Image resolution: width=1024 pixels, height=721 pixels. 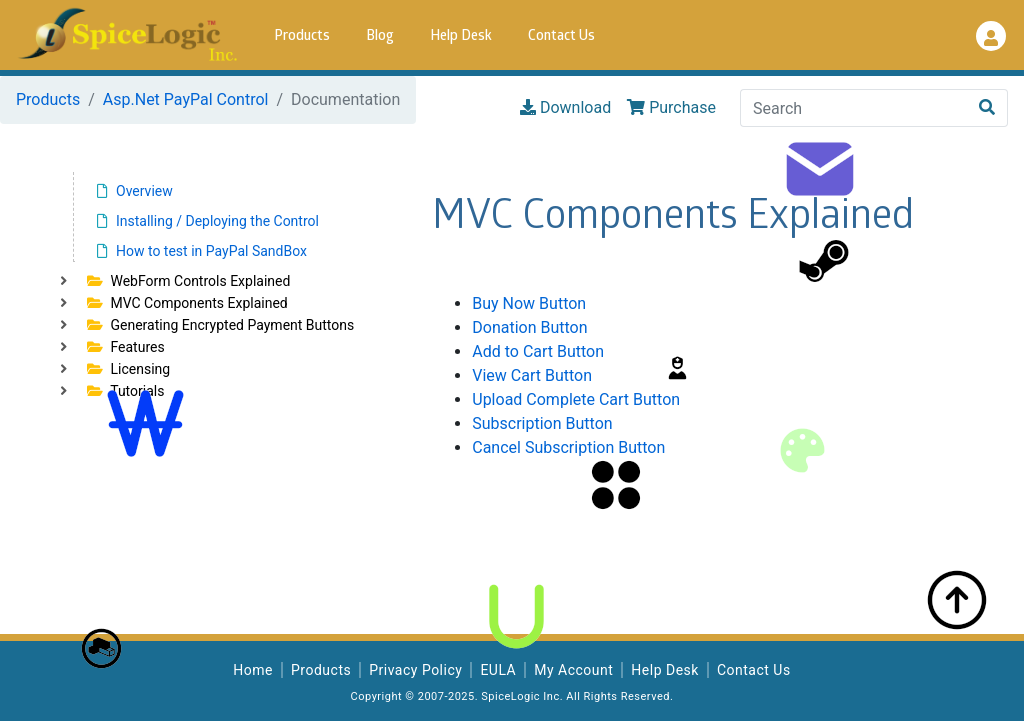 What do you see at coordinates (616, 485) in the screenshot?
I see `open app grid or launcher` at bounding box center [616, 485].